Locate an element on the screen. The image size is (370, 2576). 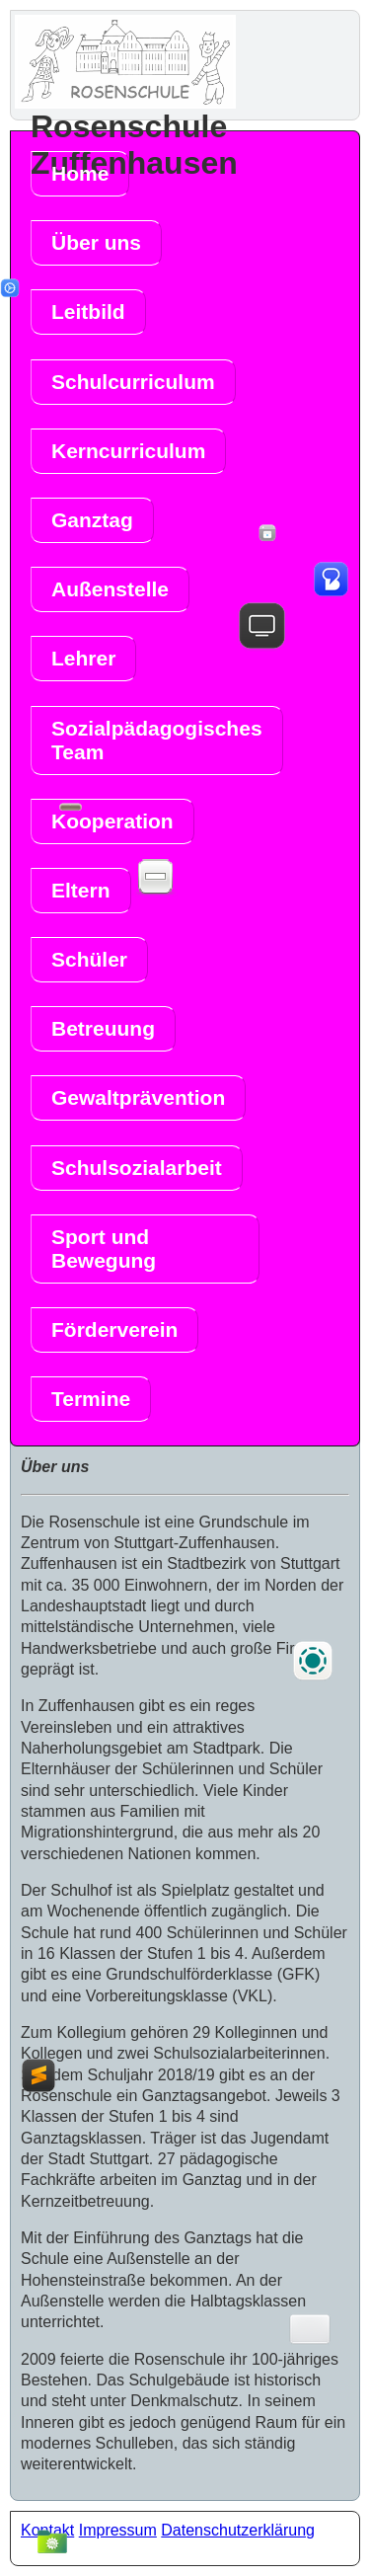
open gamejolt games folder is located at coordinates (52, 2542).